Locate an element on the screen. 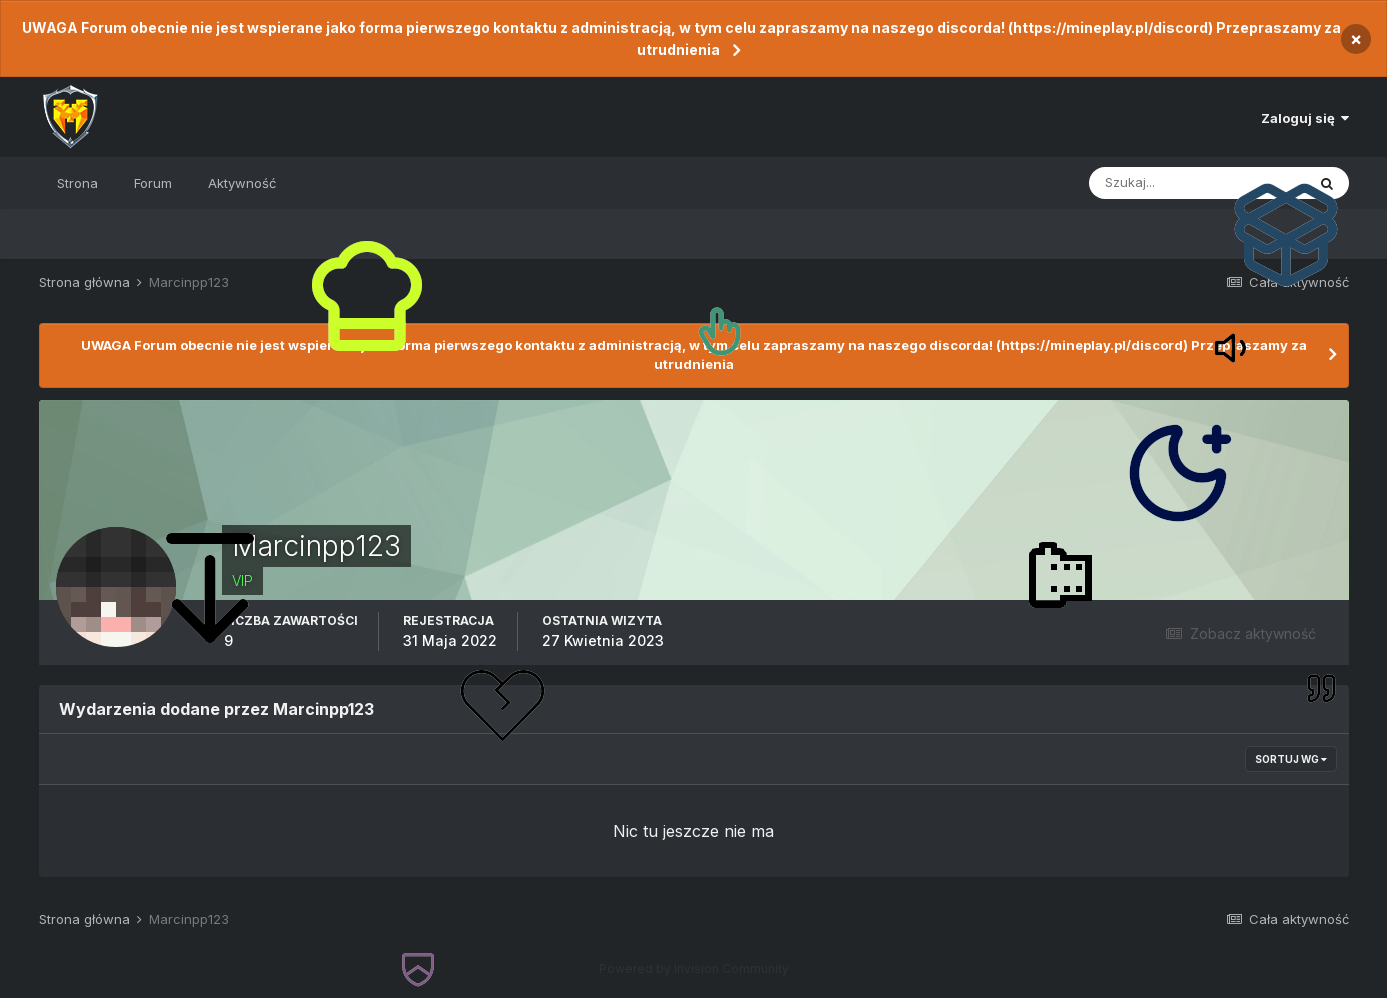 This screenshot has width=1387, height=998. access security or protection settings is located at coordinates (418, 968).